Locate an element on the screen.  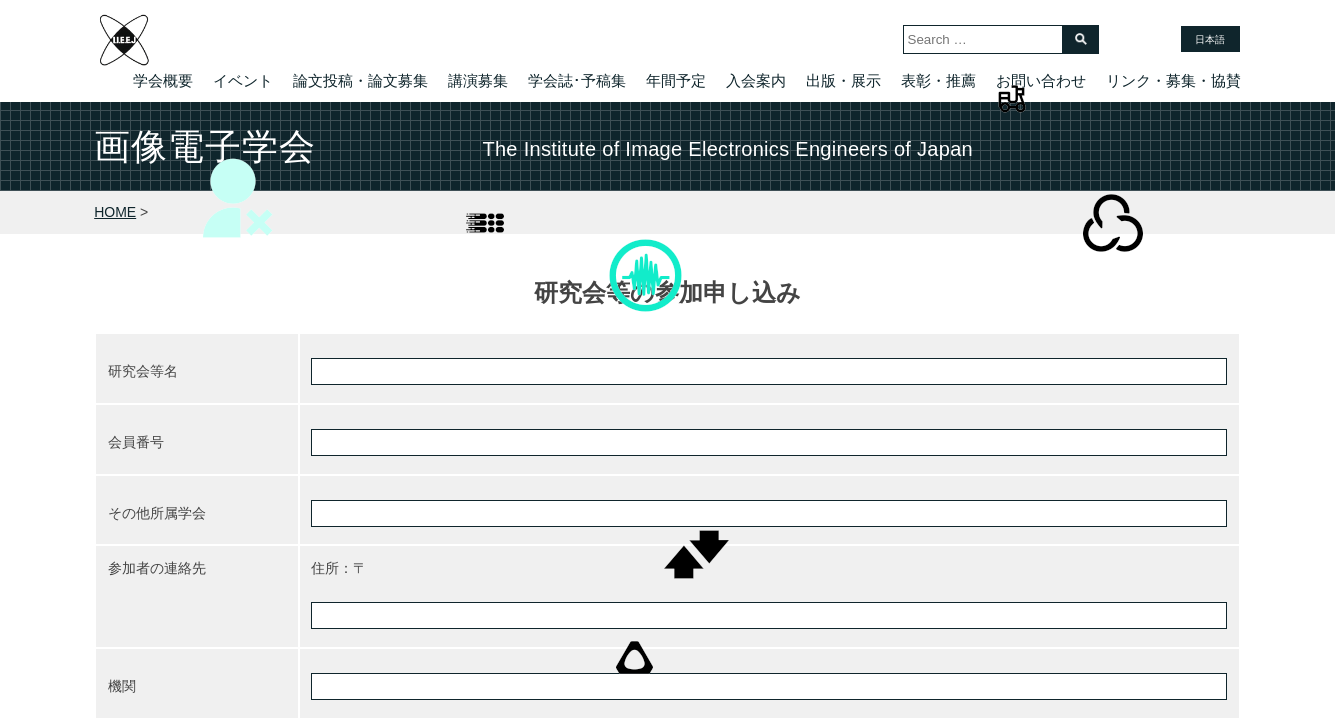
betfair logo is located at coordinates (696, 554).